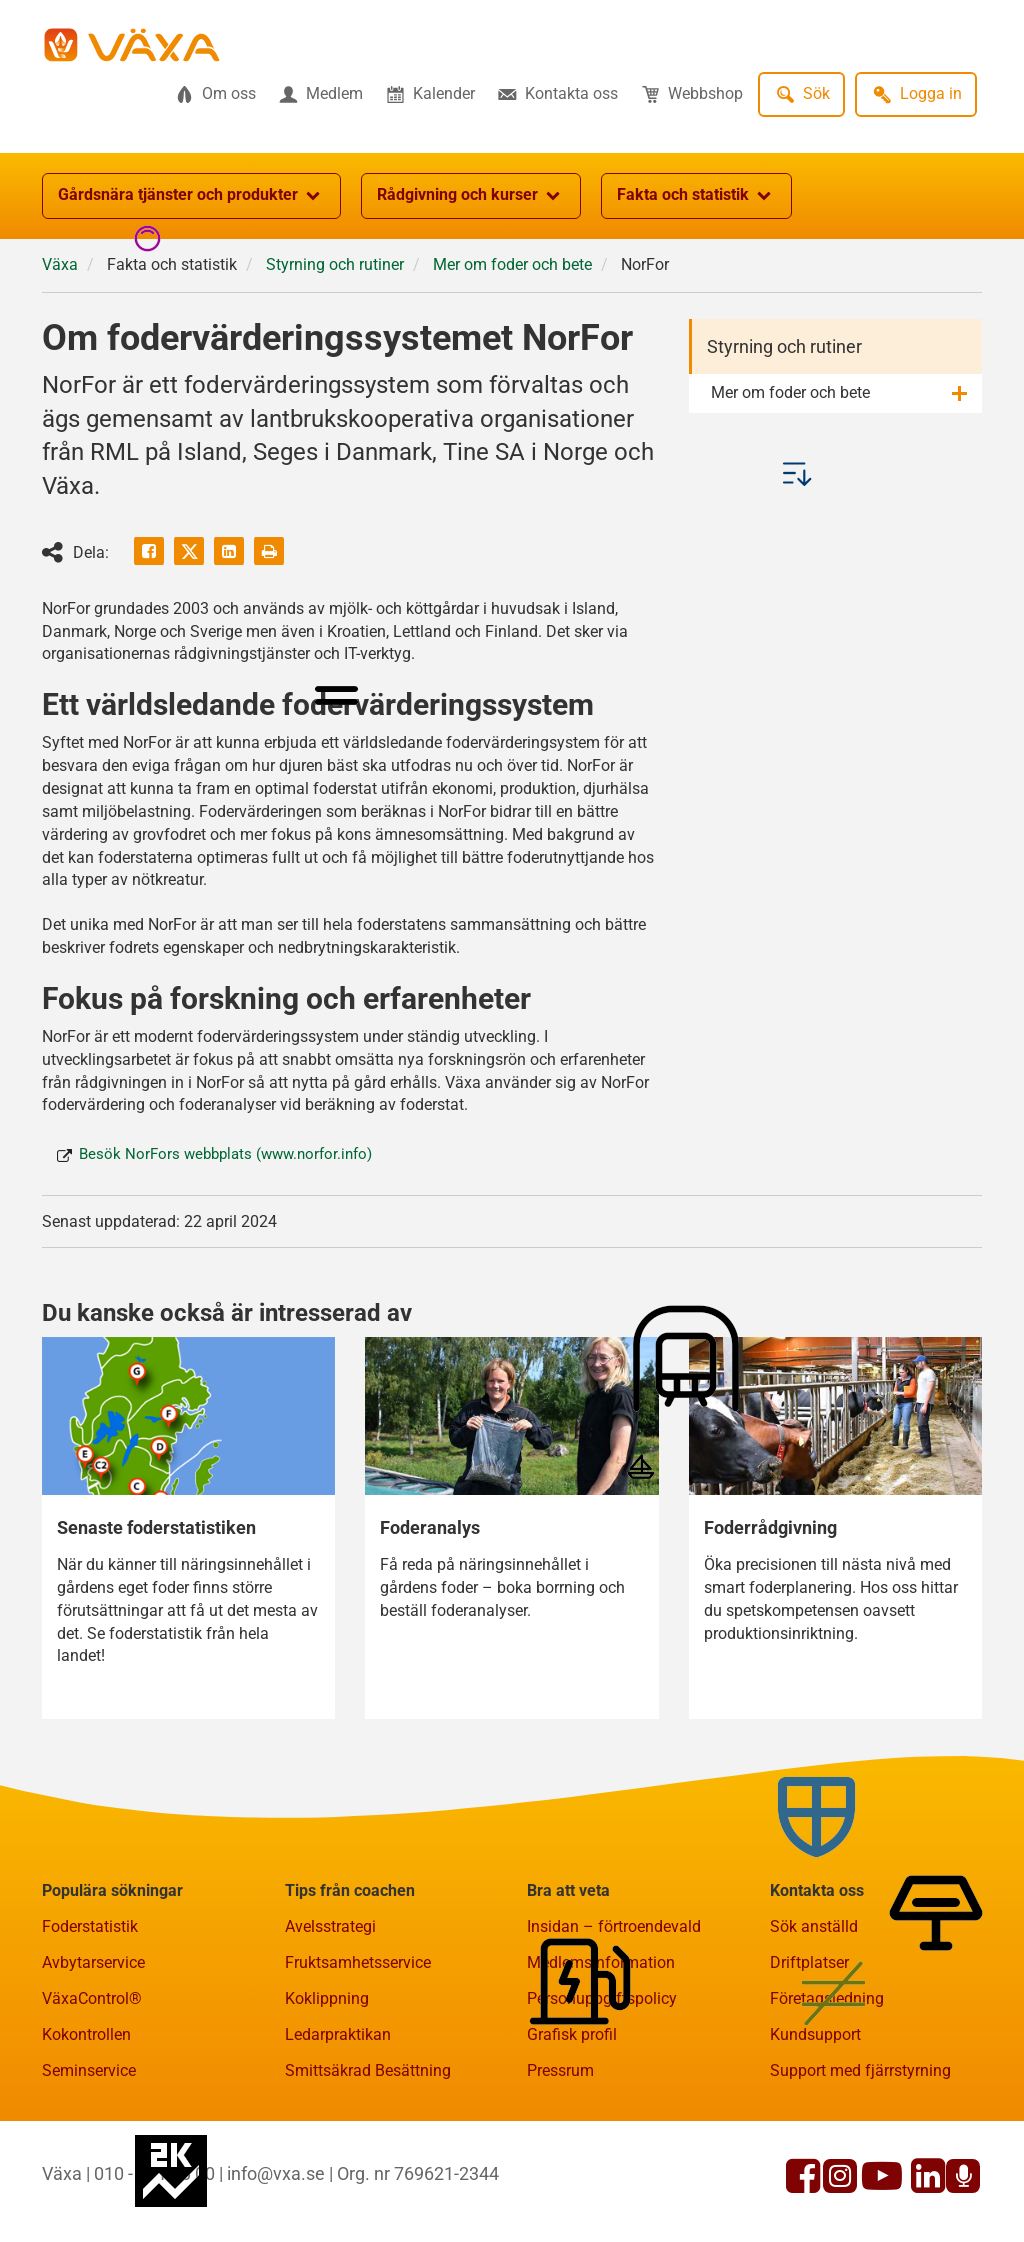 This screenshot has height=2242, width=1024. Describe the element at coordinates (816, 1812) in the screenshot. I see `indicates security or protection status` at that location.